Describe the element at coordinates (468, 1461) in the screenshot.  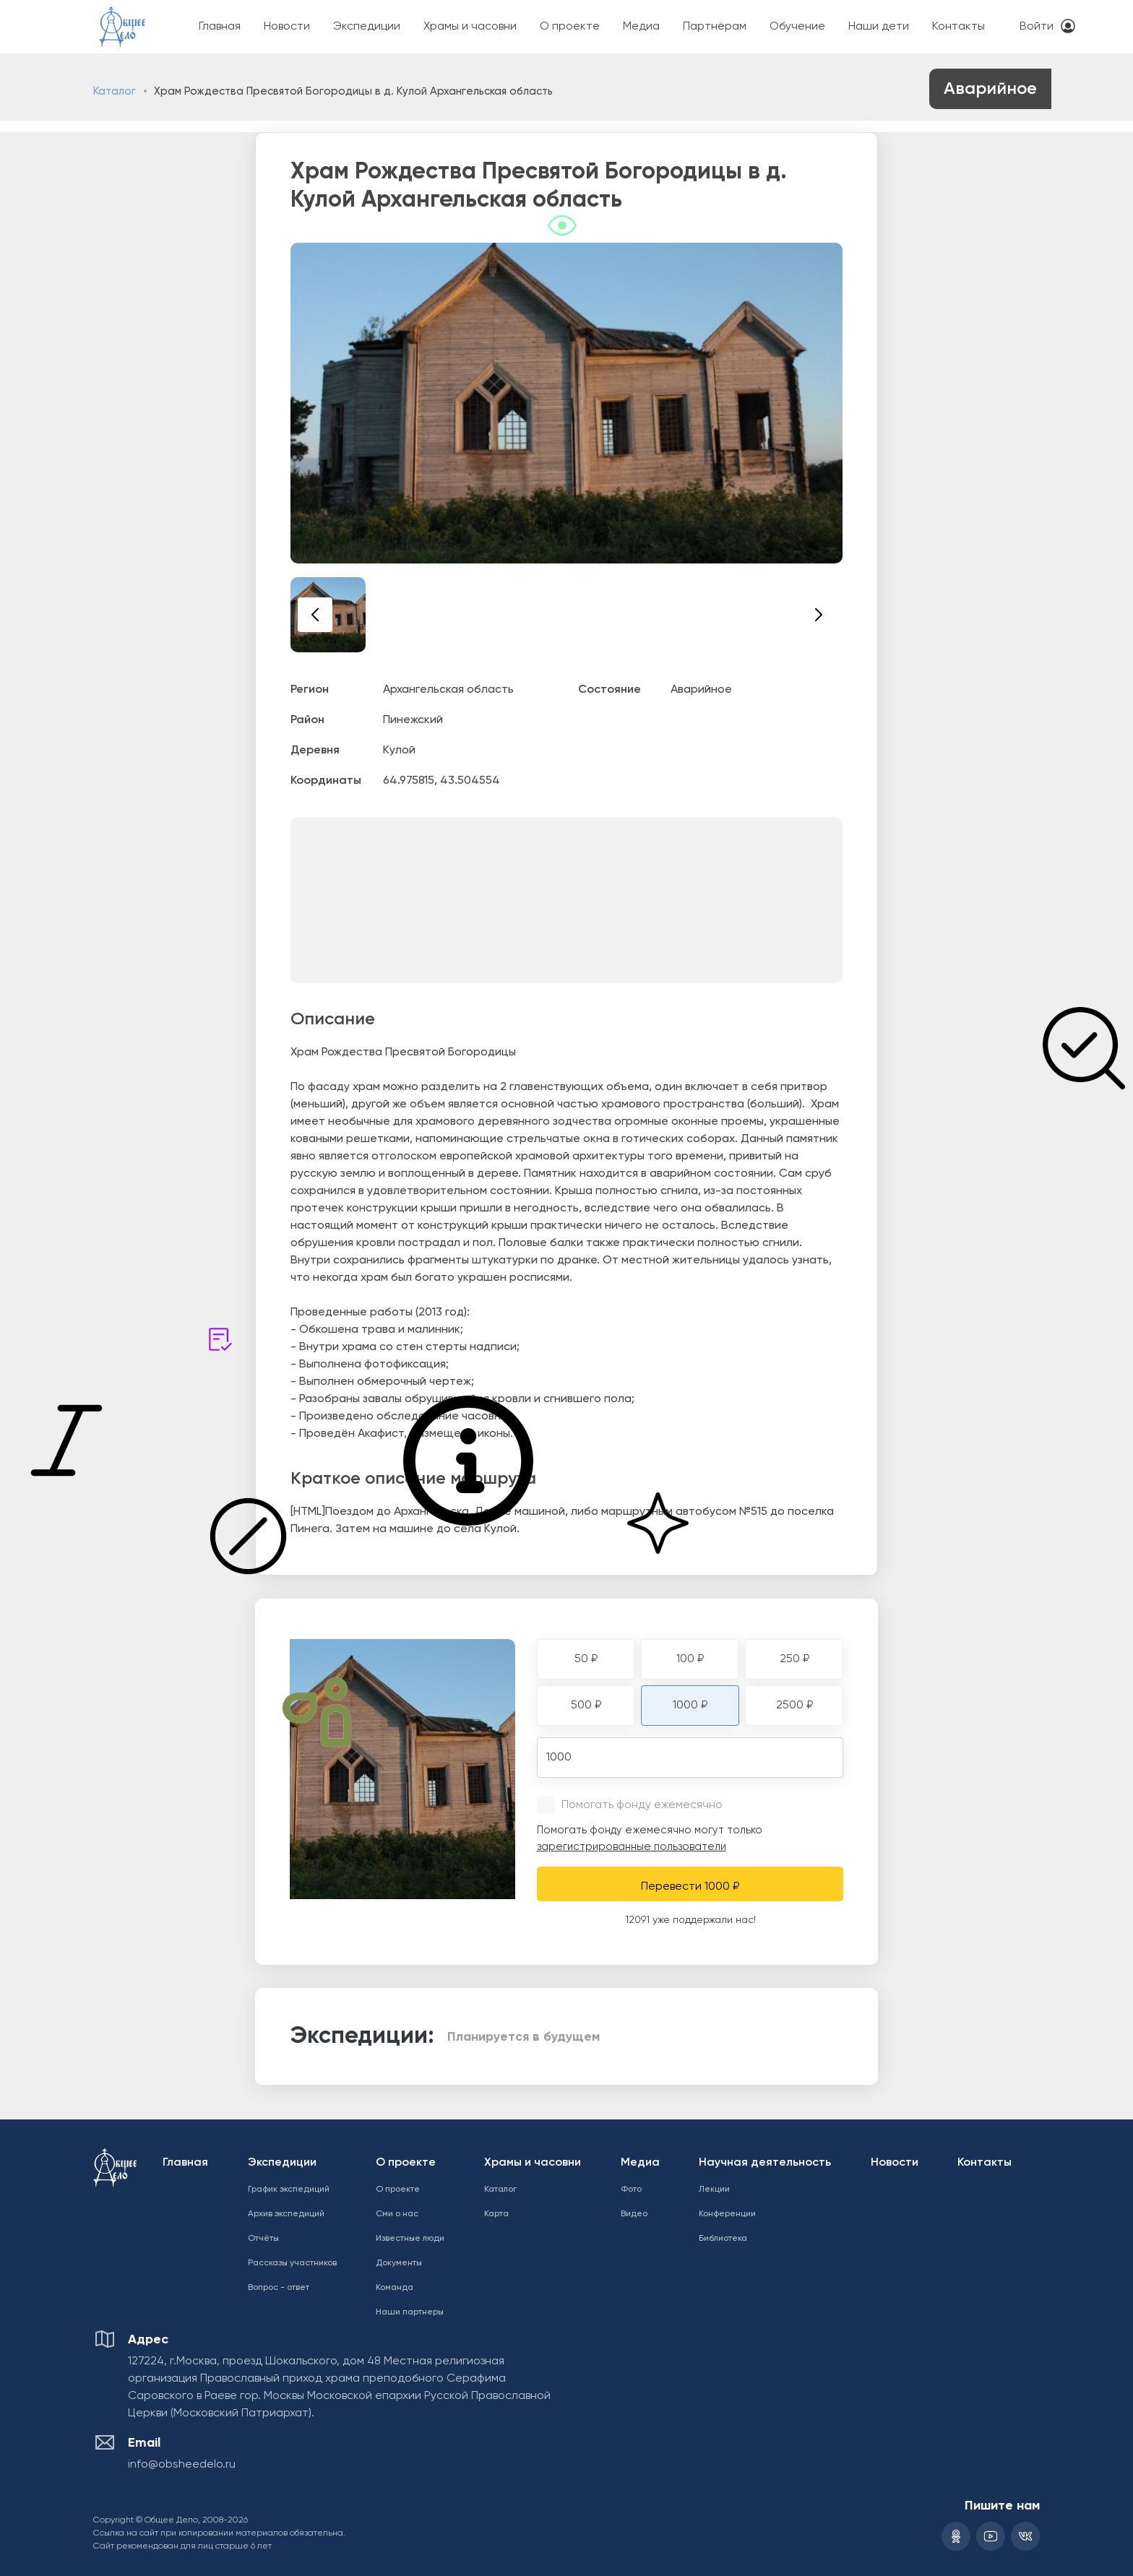
I see `view more information or details` at that location.